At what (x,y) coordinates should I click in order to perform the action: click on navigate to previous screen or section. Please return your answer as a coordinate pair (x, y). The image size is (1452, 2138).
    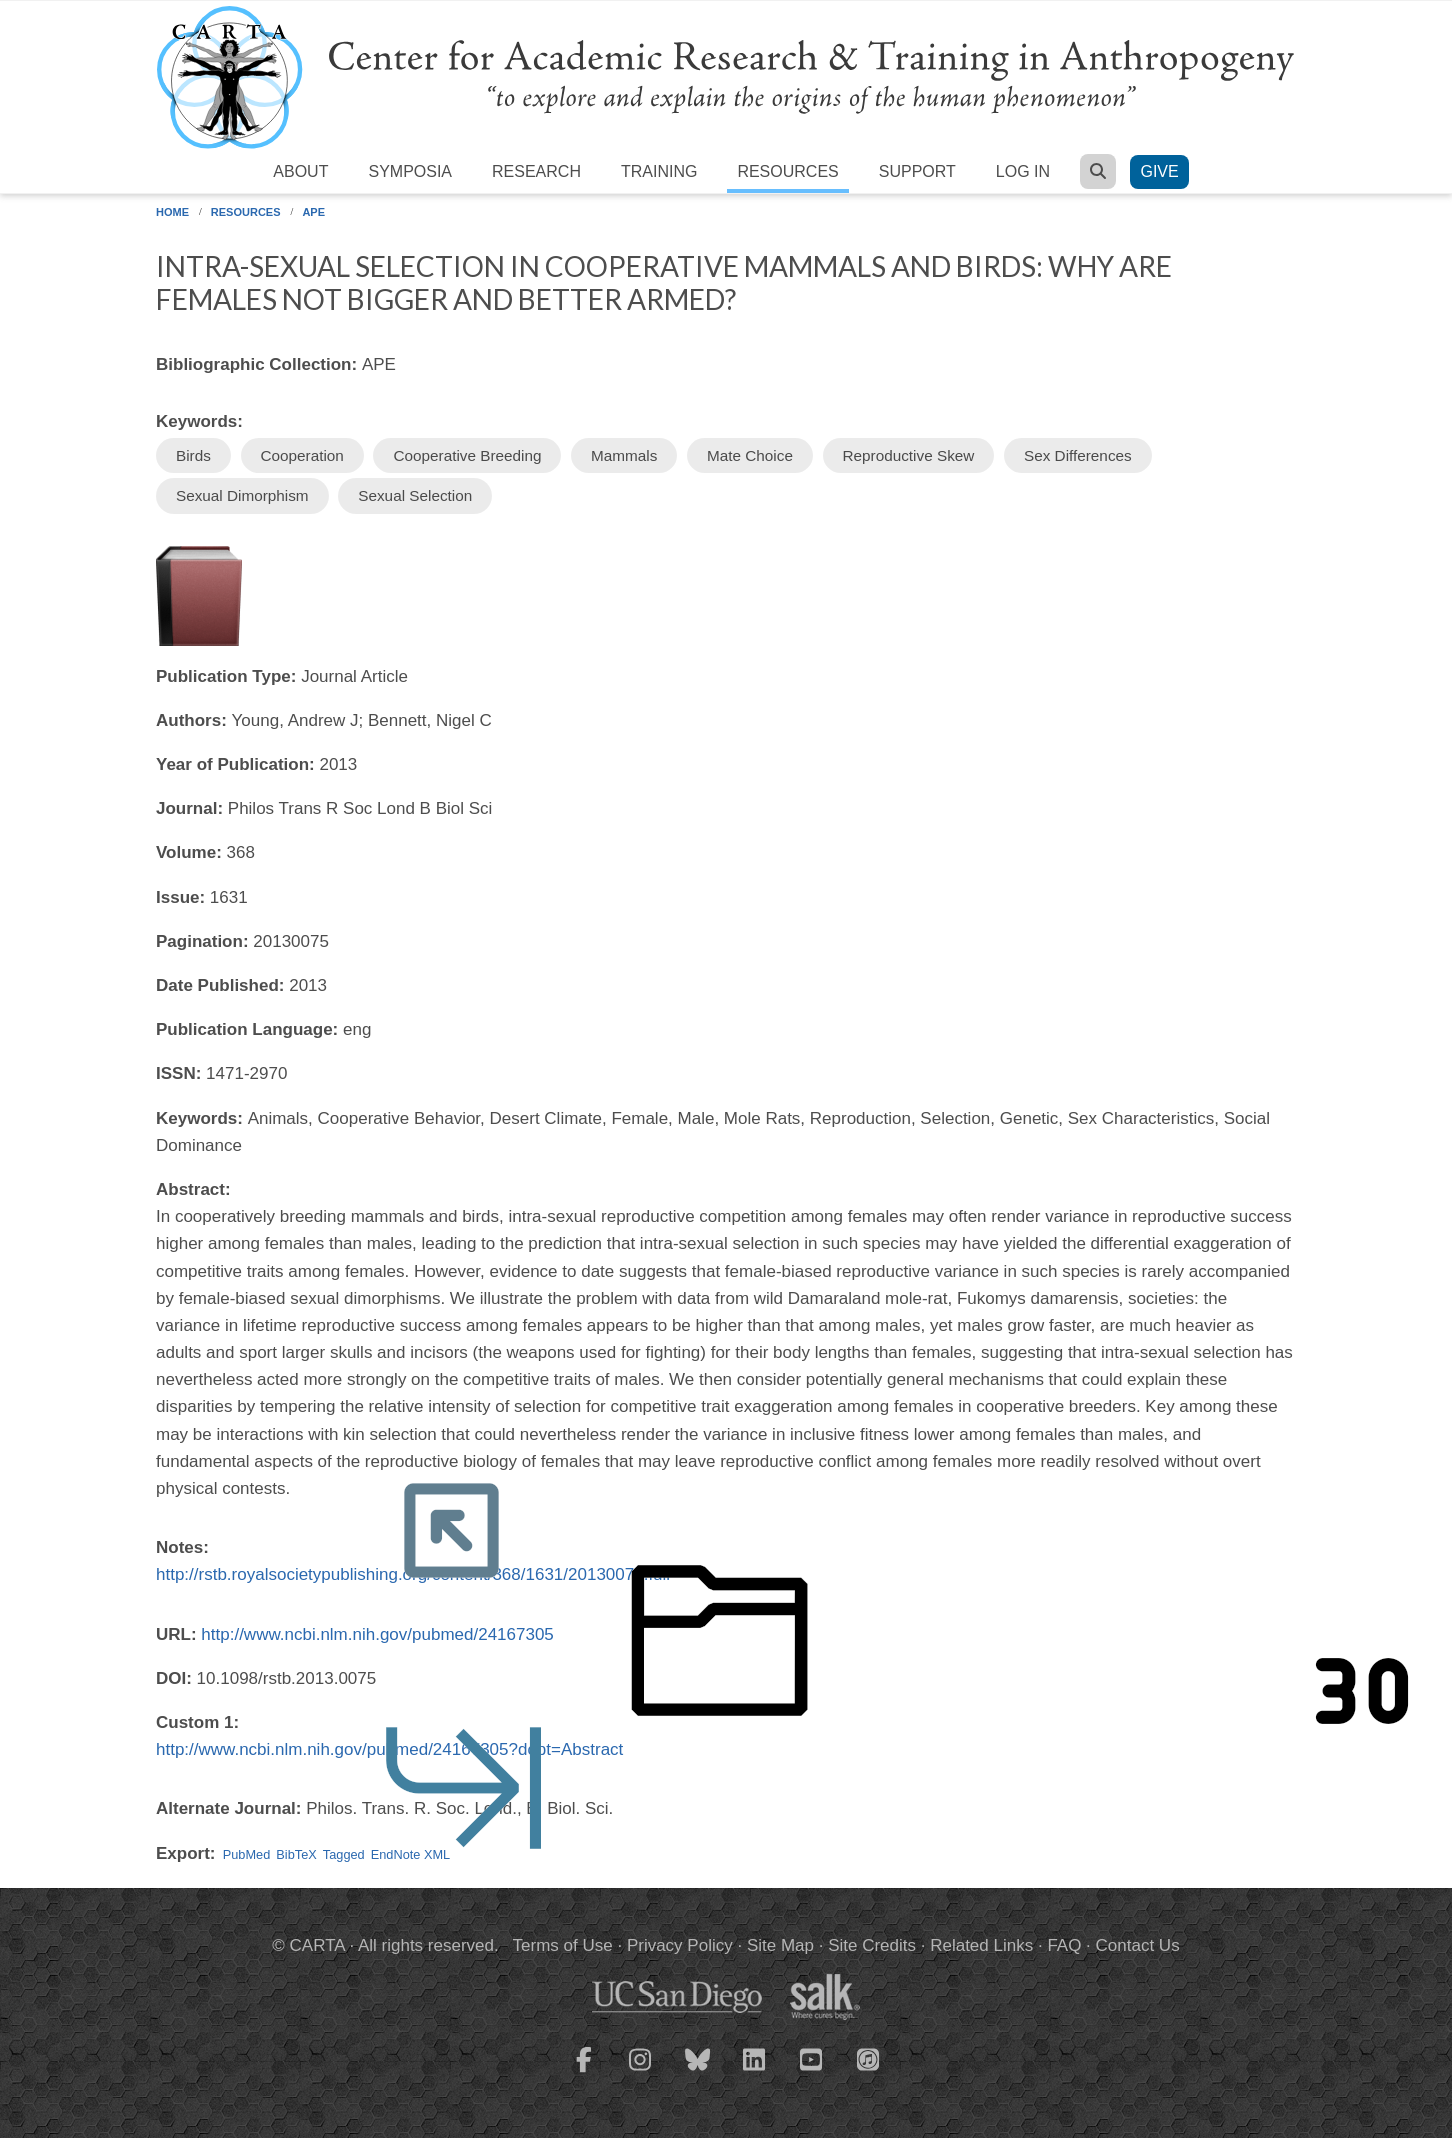
    Looking at the image, I should click on (451, 1530).